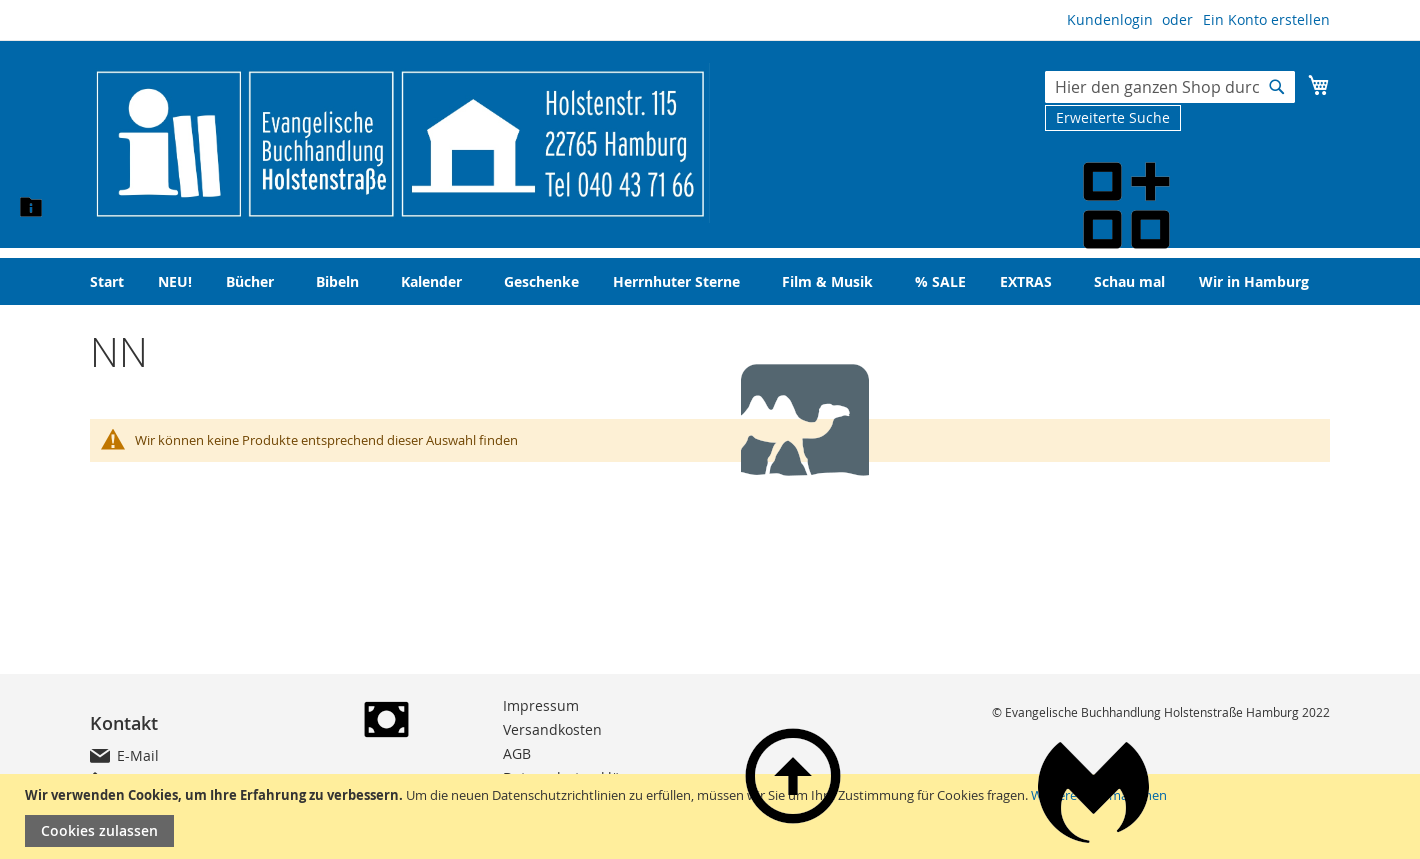  I want to click on OCaml programming language logo, so click(805, 420).